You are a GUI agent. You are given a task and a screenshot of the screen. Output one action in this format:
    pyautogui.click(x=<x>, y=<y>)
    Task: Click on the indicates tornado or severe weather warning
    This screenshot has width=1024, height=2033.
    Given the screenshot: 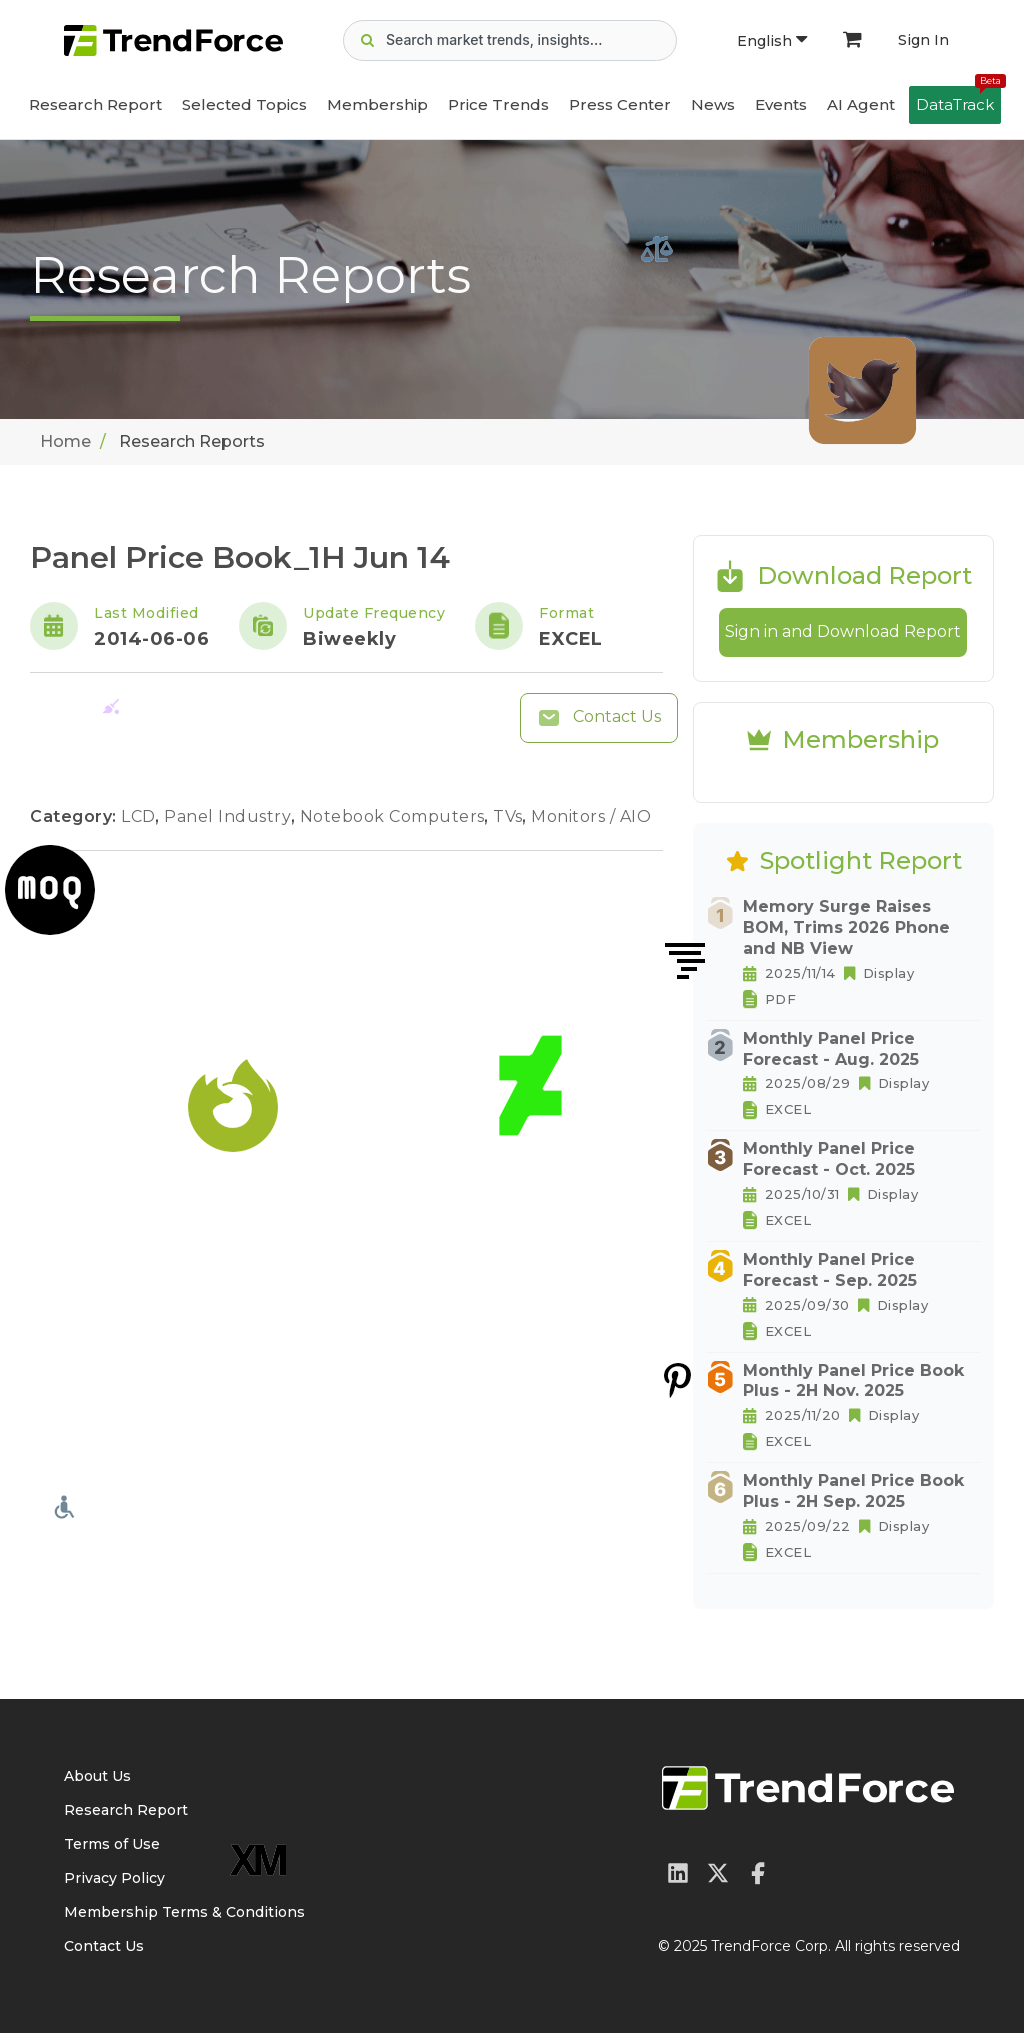 What is the action you would take?
    pyautogui.click(x=685, y=961)
    